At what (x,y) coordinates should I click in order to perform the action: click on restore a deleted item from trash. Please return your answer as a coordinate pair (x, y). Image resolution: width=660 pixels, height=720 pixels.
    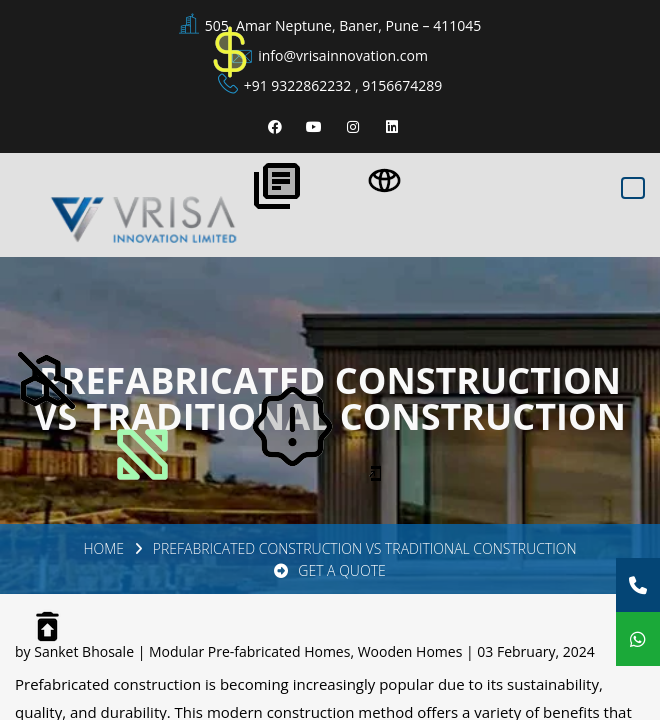
    Looking at the image, I should click on (47, 626).